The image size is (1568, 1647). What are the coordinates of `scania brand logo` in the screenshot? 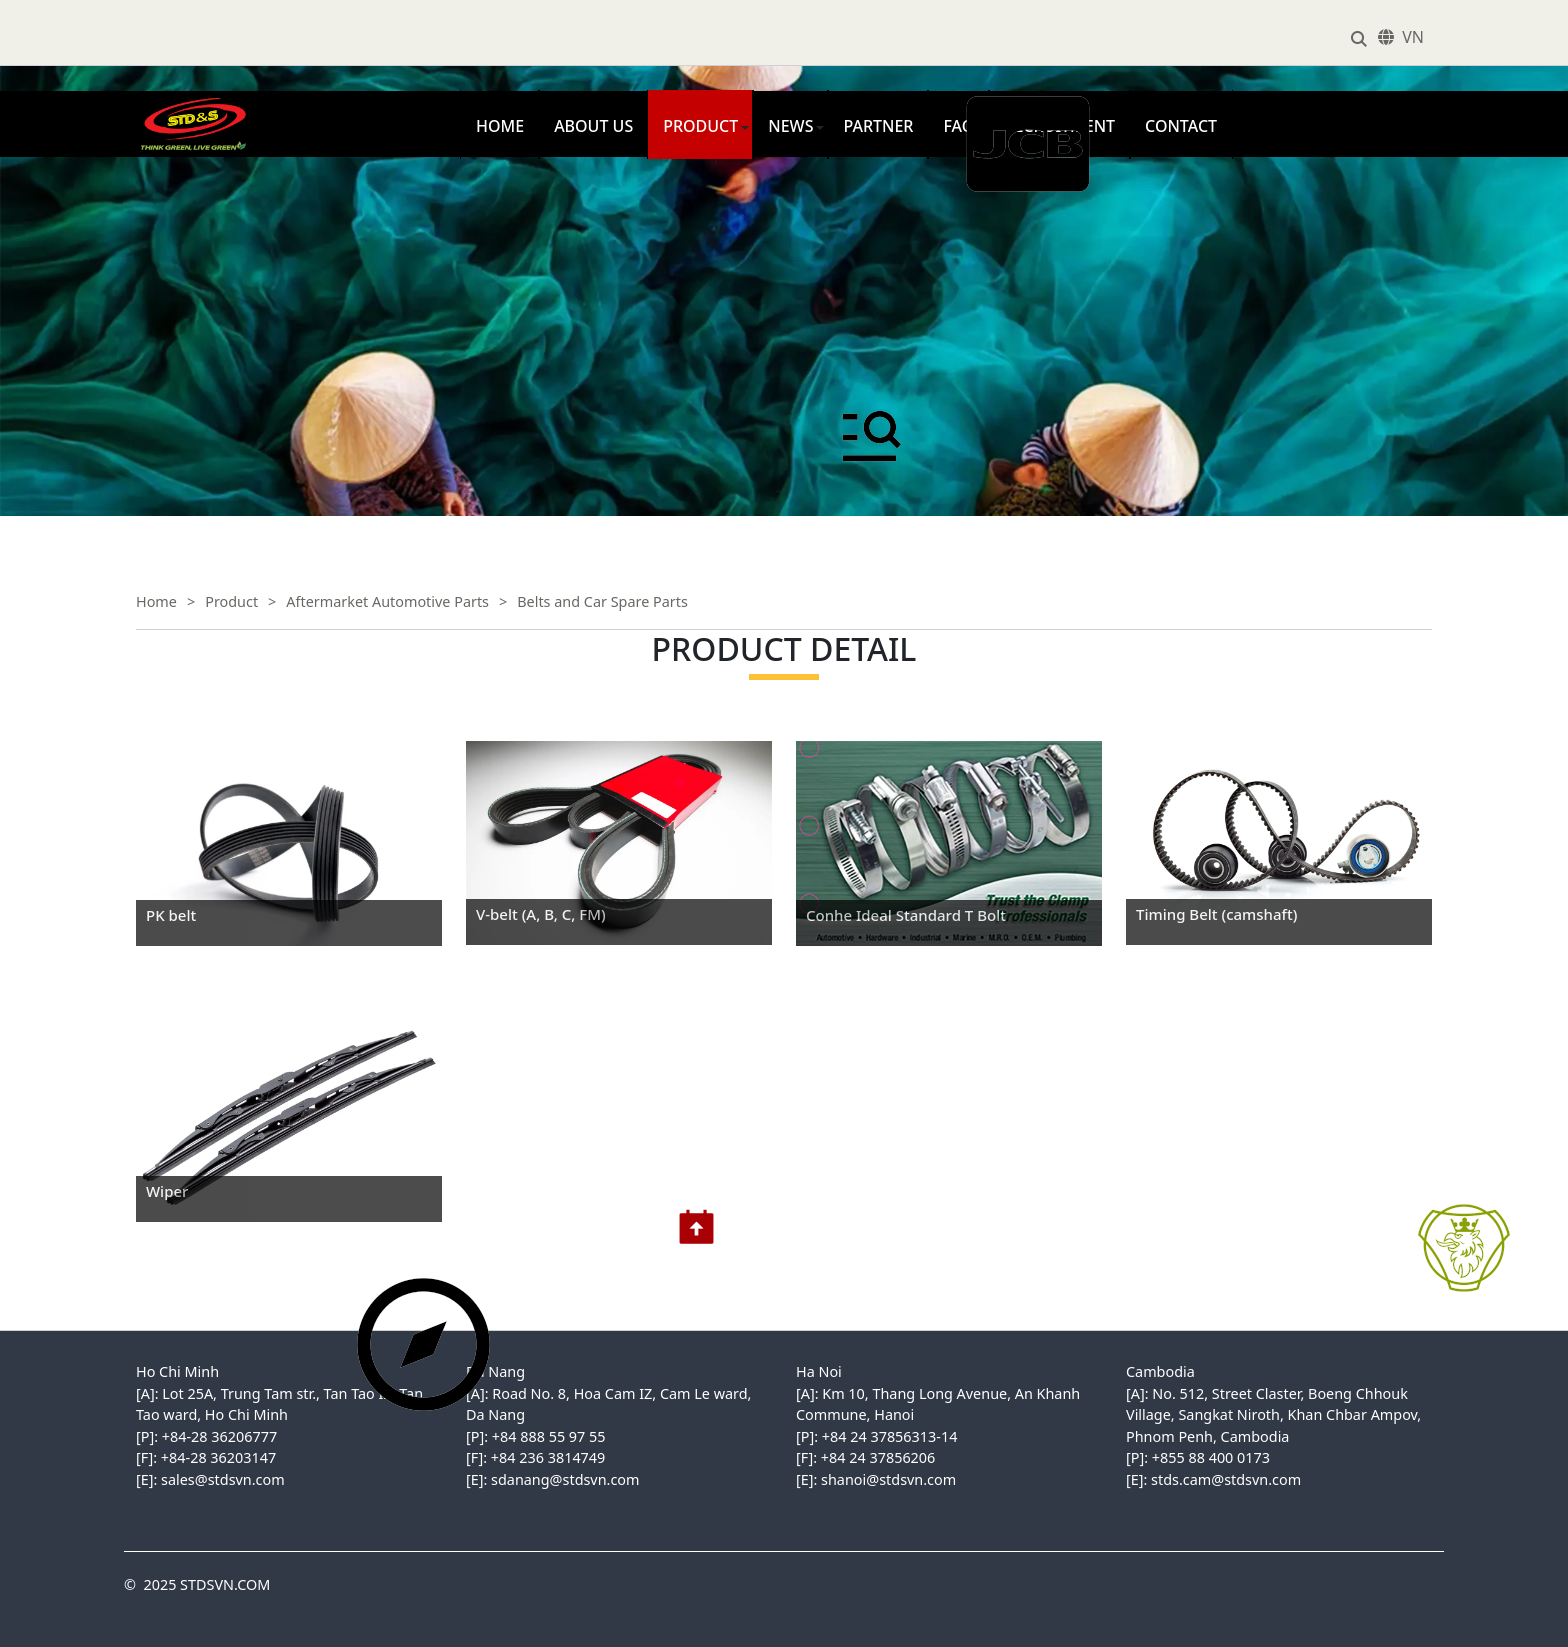 It's located at (1464, 1248).